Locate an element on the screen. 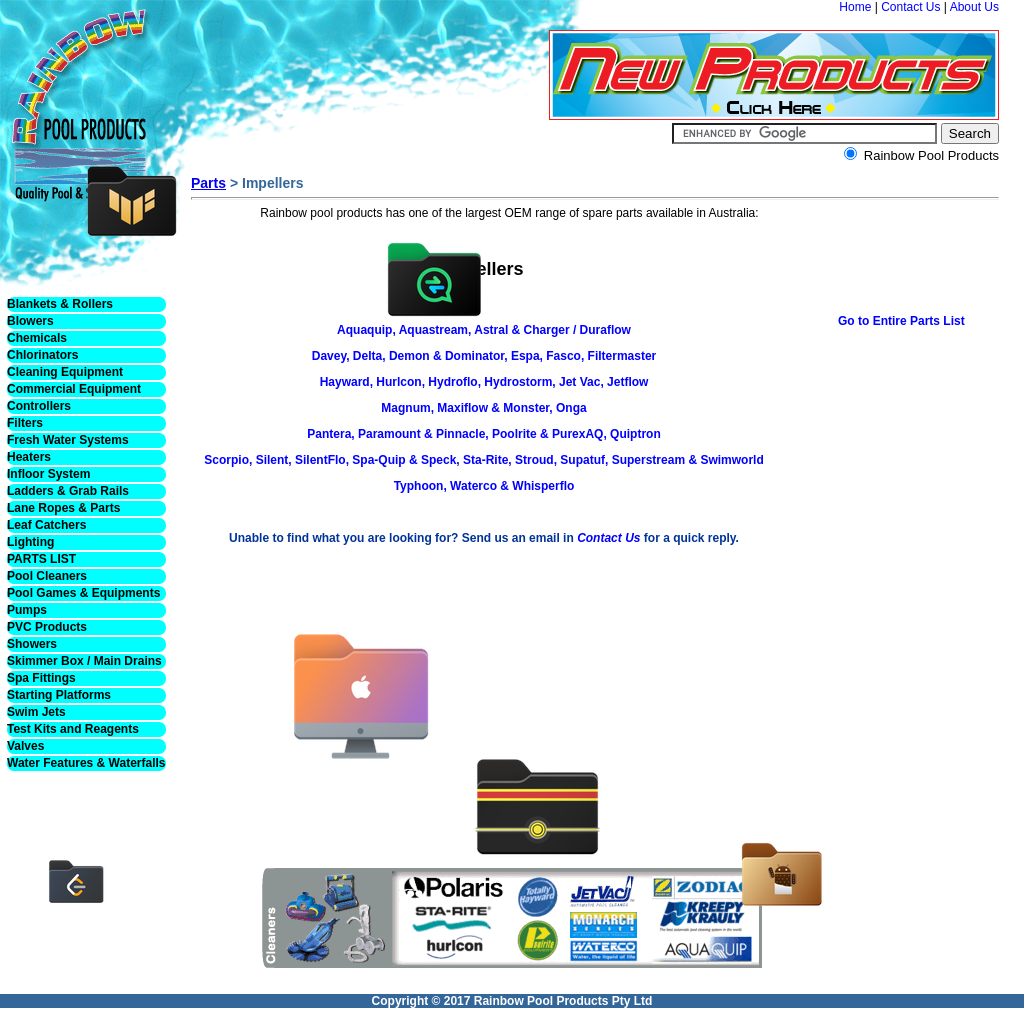 The height and width of the screenshot is (1022, 1024). open wondershare wutsapper application folder is located at coordinates (434, 282).